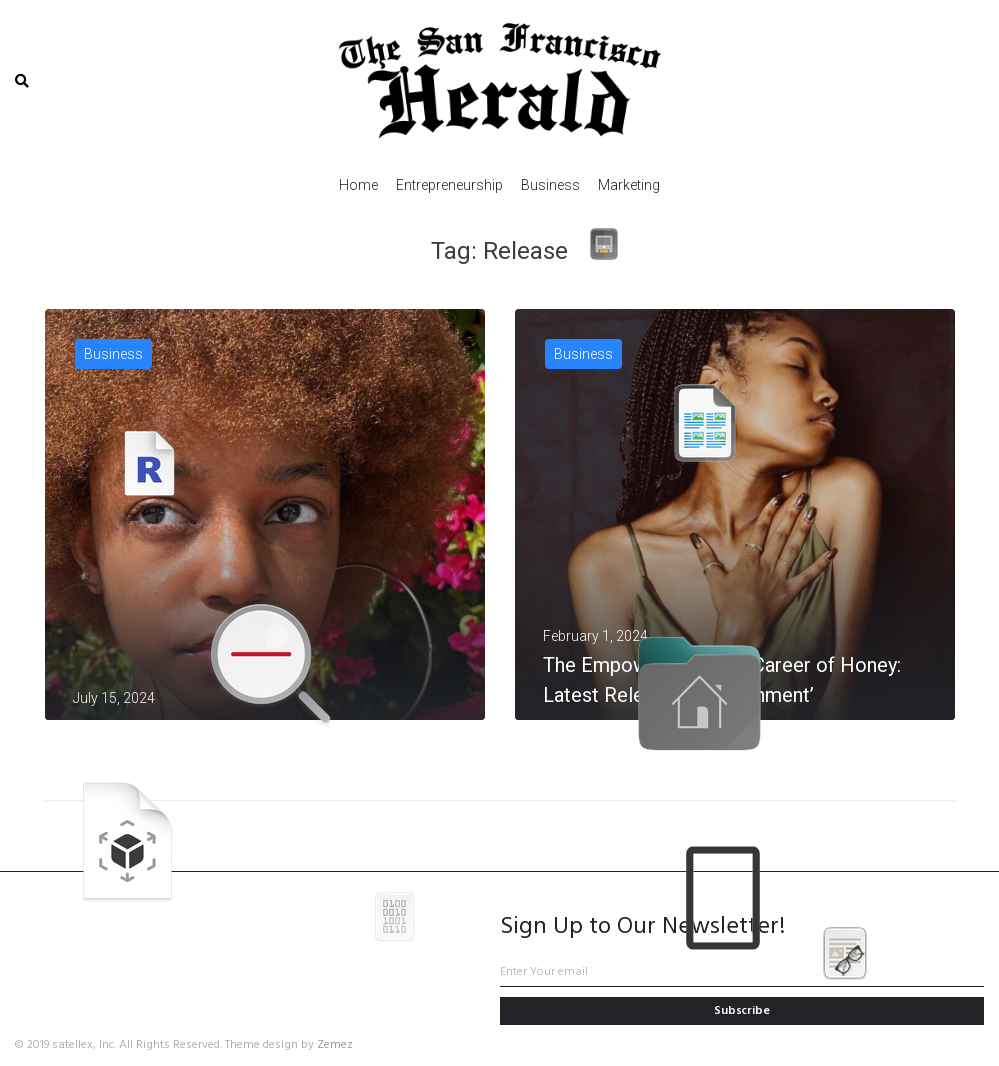 Image resolution: width=999 pixels, height=1066 pixels. What do you see at coordinates (604, 244) in the screenshot?
I see `gameboy rom file type indicator` at bounding box center [604, 244].